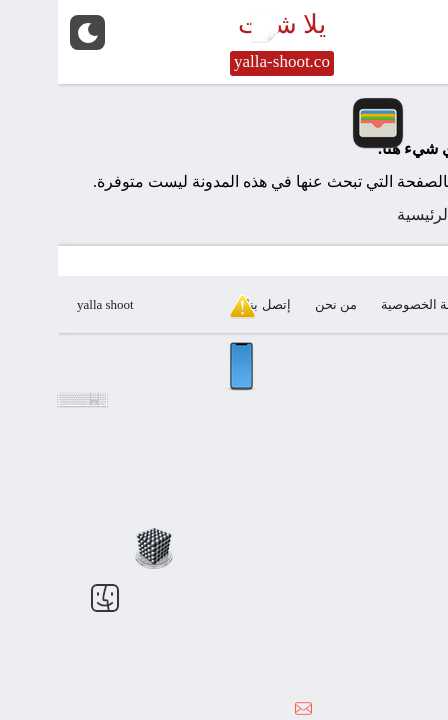  I want to click on access Xsan storage area network settings, so click(154, 549).